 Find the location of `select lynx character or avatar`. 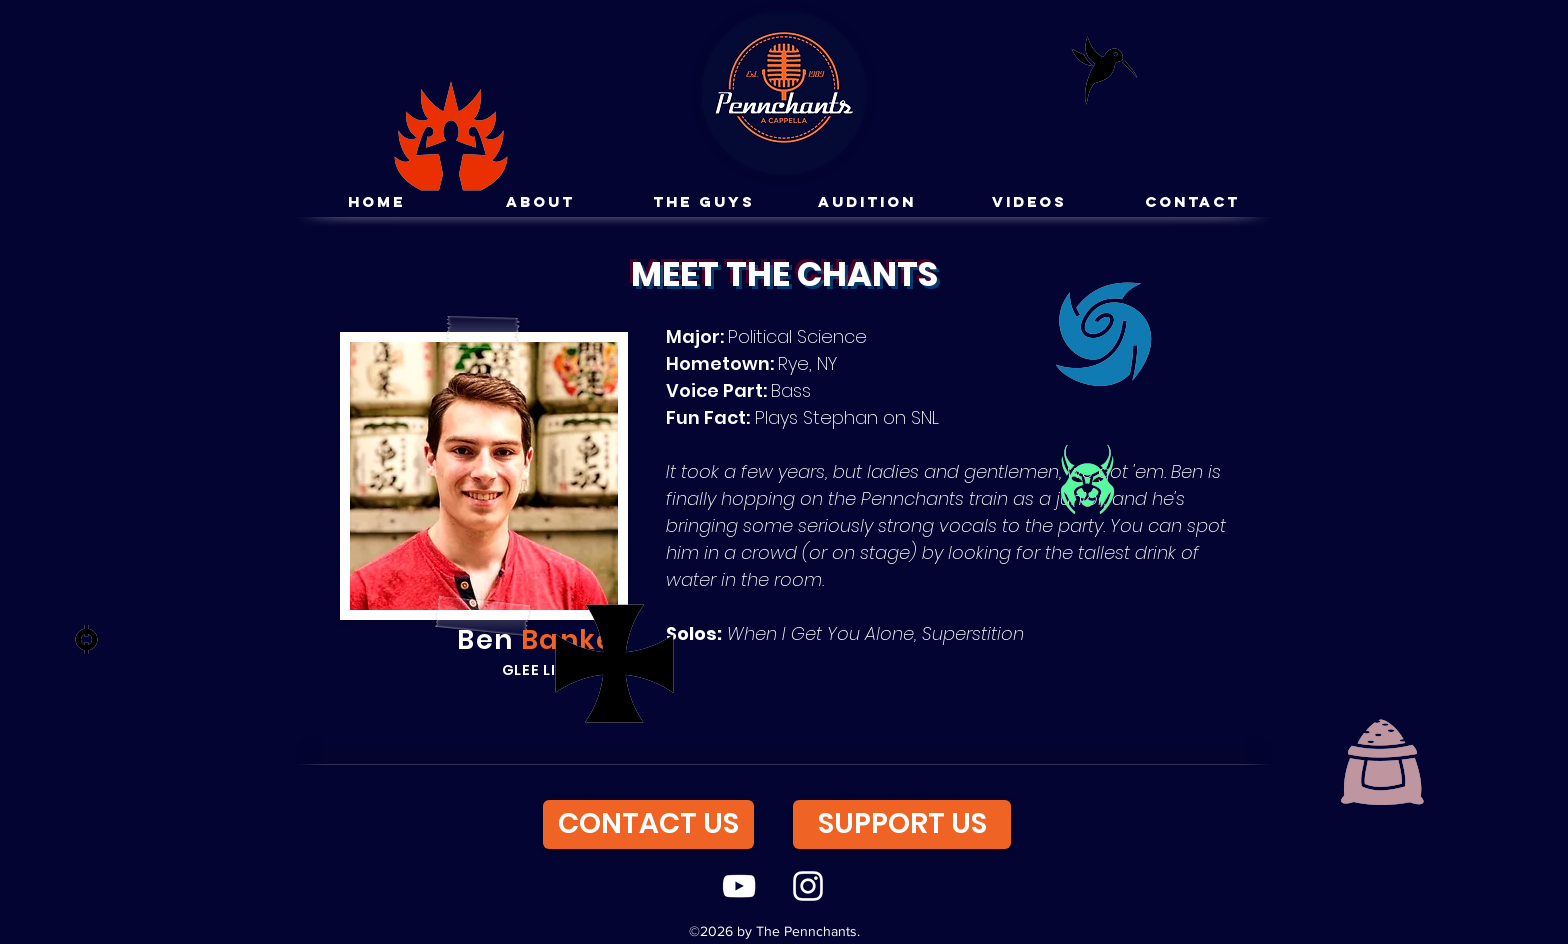

select lynx character or avatar is located at coordinates (1087, 479).